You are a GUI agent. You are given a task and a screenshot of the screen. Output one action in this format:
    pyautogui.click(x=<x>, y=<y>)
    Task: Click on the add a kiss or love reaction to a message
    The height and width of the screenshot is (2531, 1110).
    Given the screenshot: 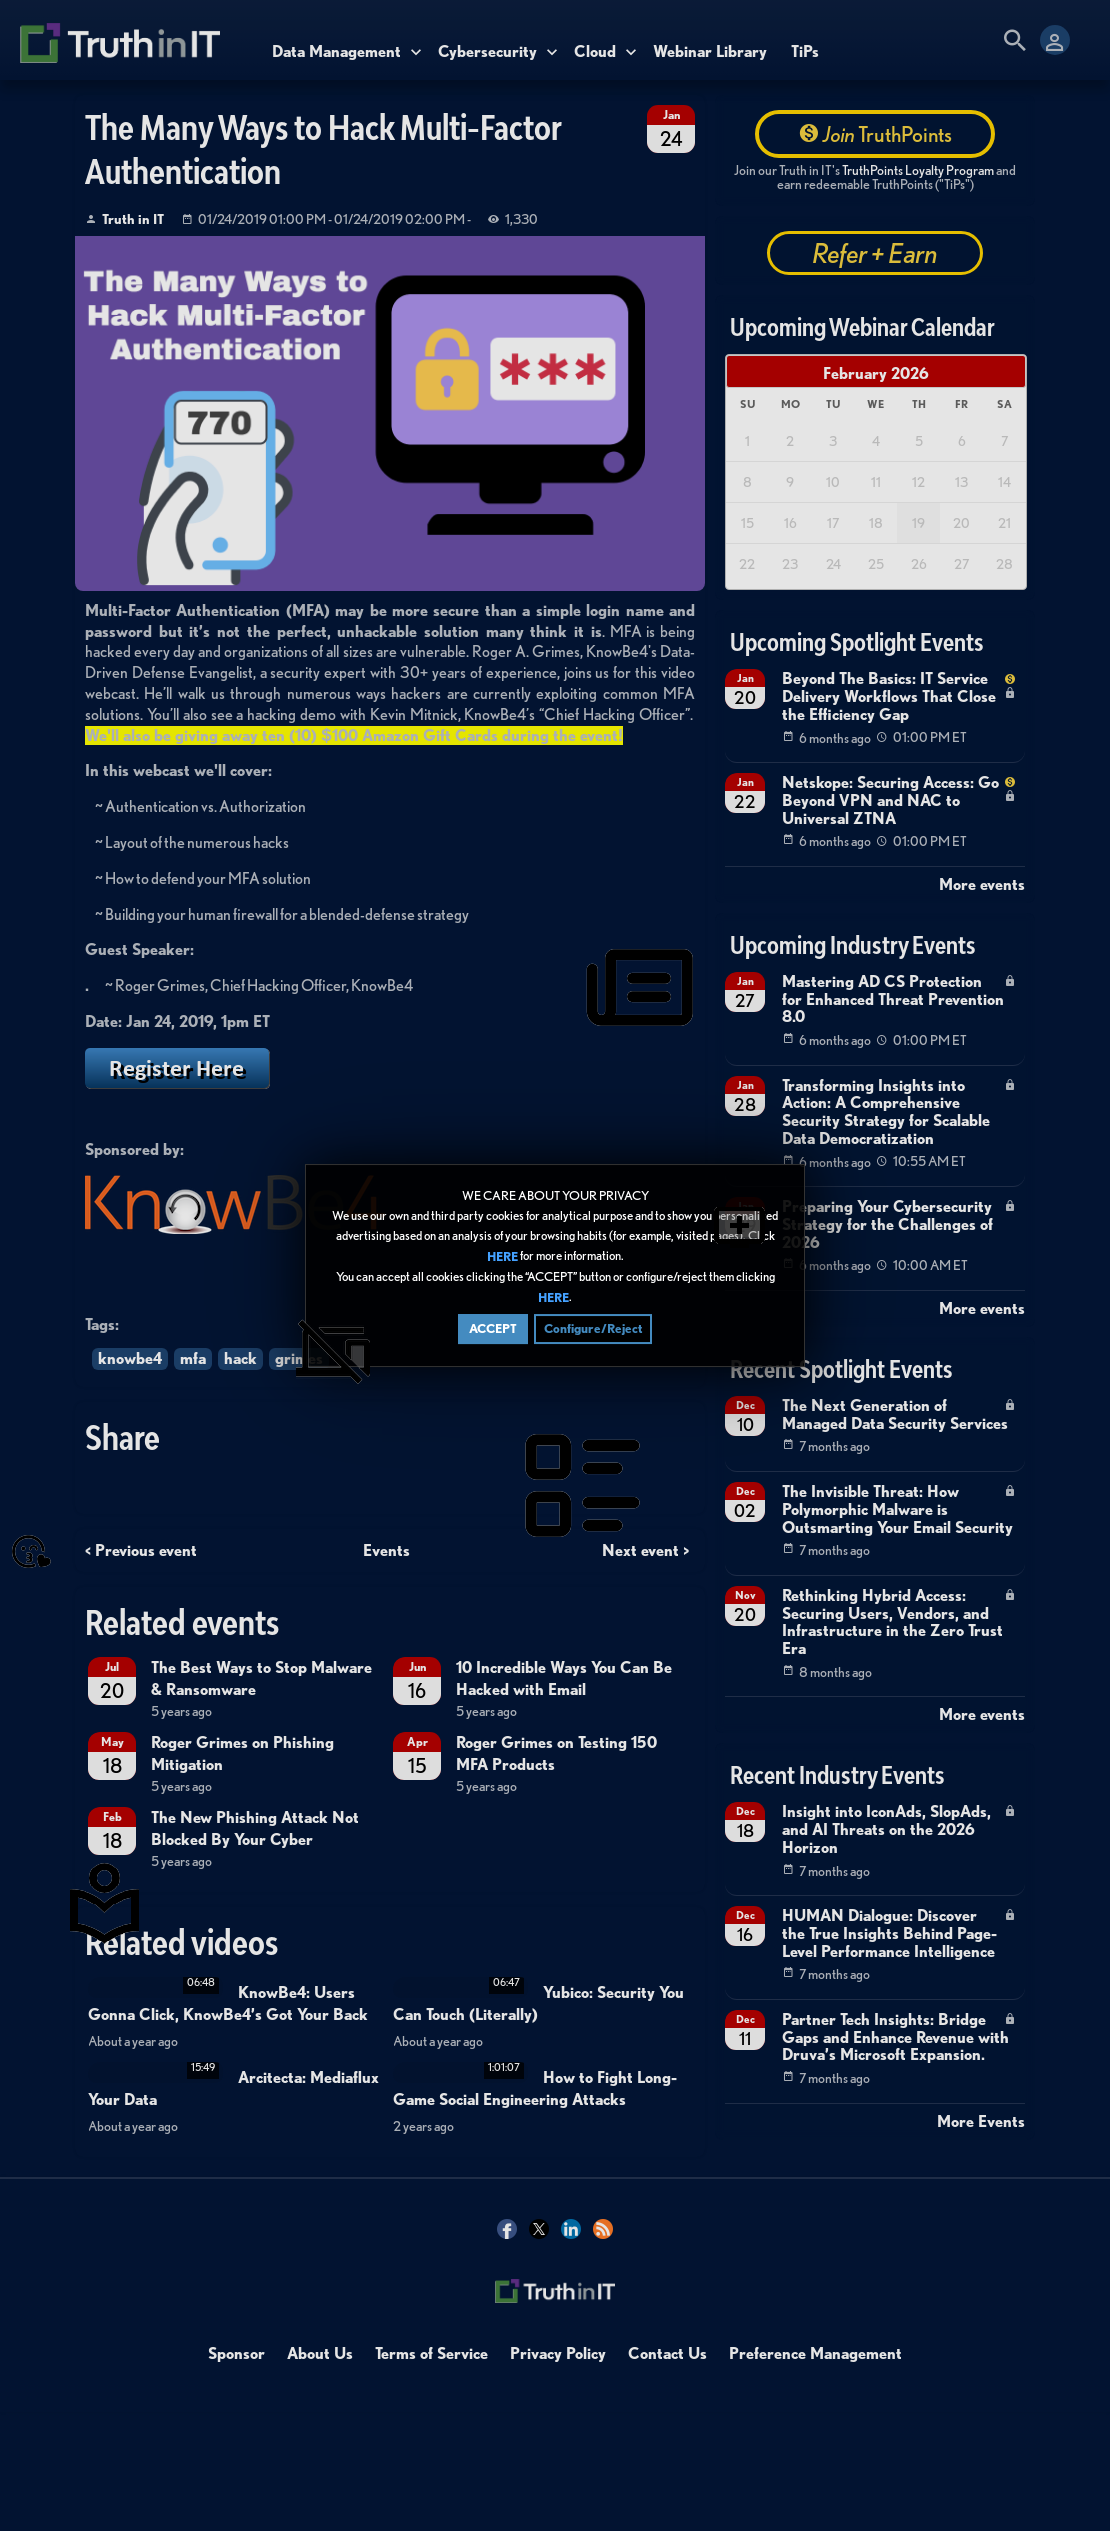 What is the action you would take?
    pyautogui.click(x=30, y=1551)
    